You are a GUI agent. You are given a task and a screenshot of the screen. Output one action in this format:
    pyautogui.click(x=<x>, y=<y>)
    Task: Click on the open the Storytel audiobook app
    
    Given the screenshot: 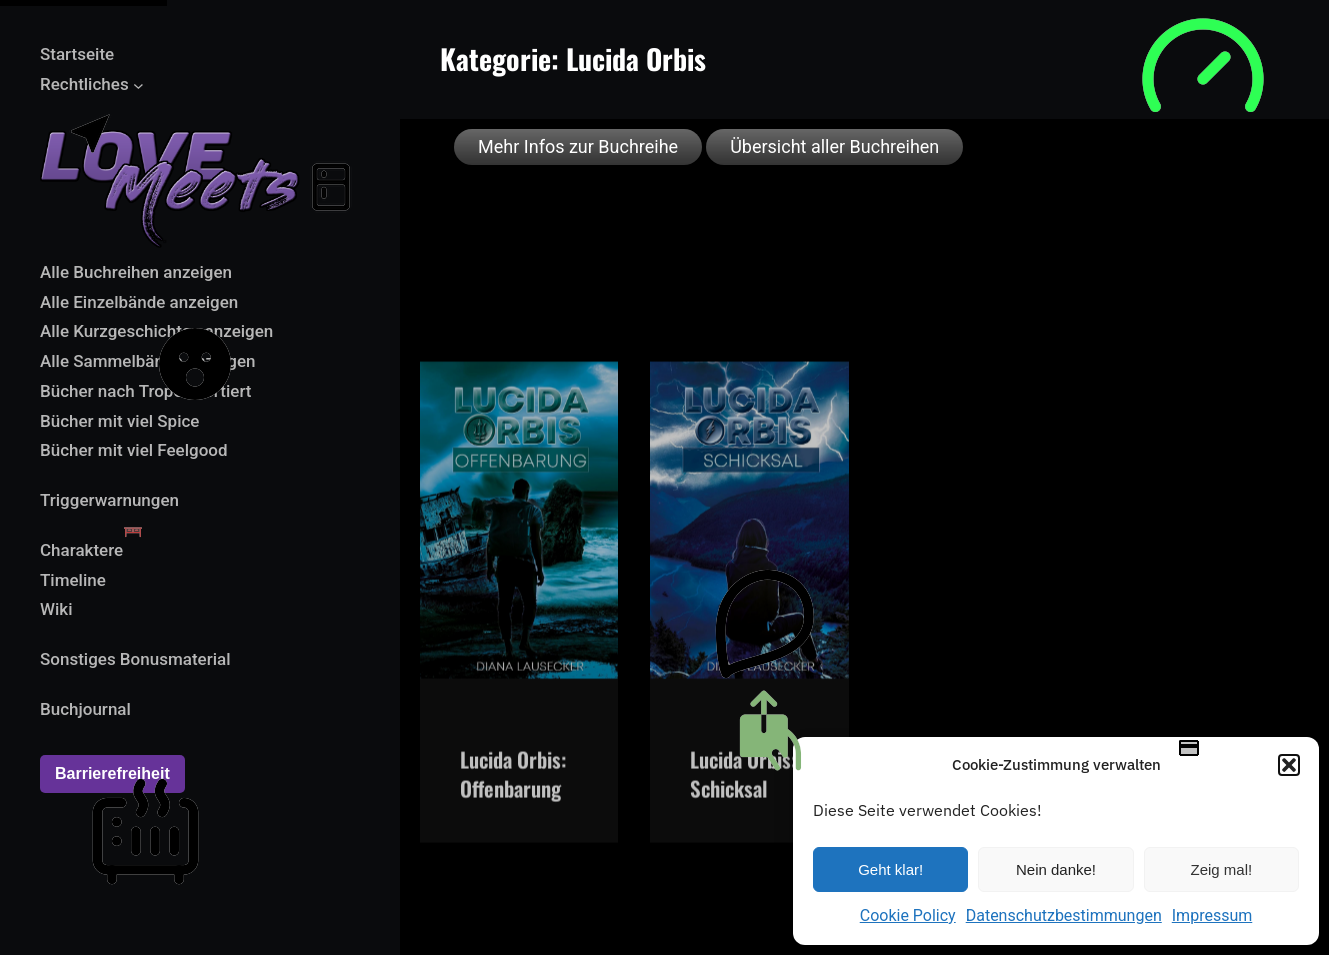 What is the action you would take?
    pyautogui.click(x=765, y=624)
    